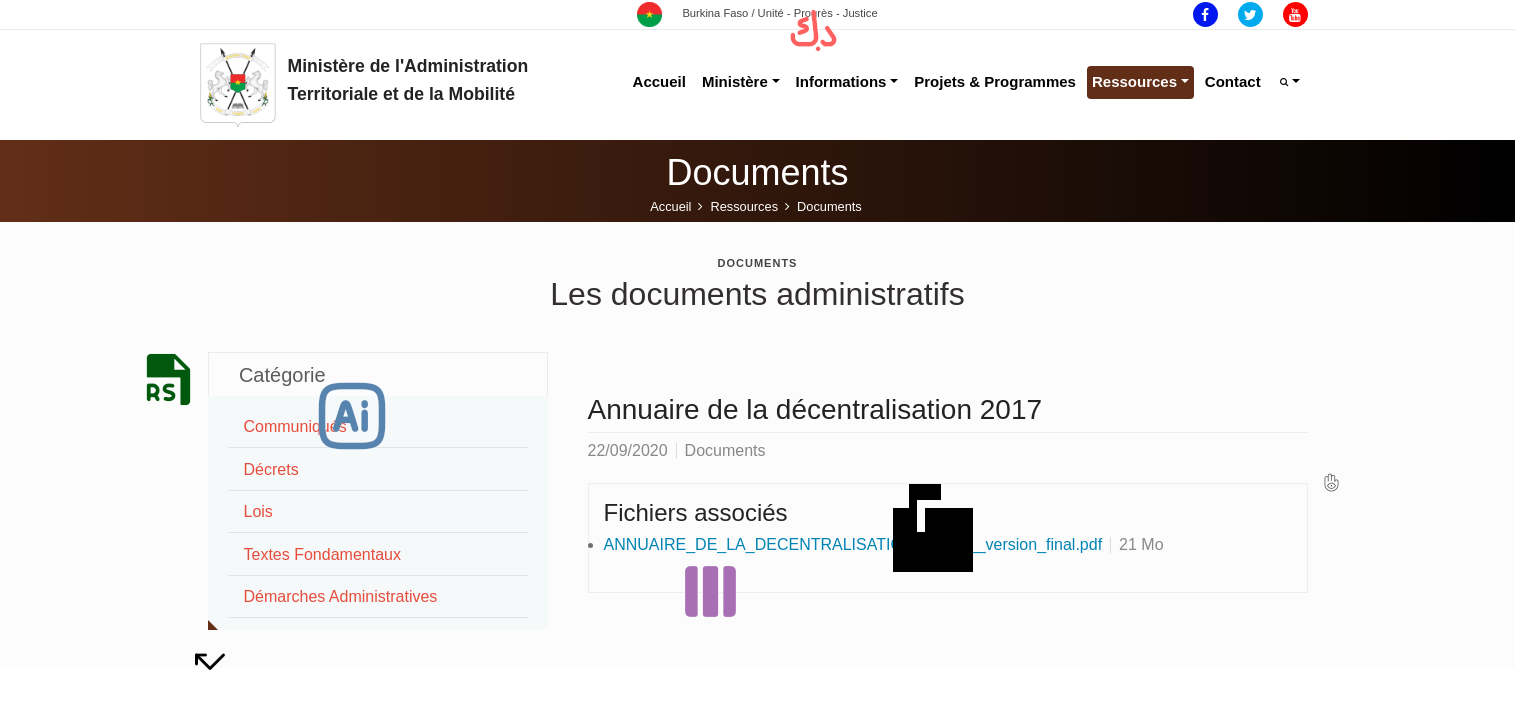  I want to click on go back or return to previous step, so click(210, 661).